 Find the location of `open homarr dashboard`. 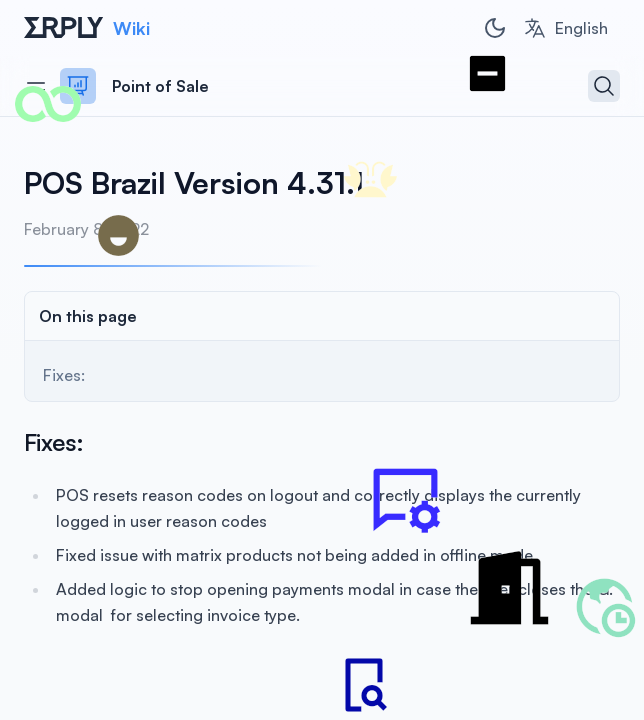

open homarr dashboard is located at coordinates (370, 179).